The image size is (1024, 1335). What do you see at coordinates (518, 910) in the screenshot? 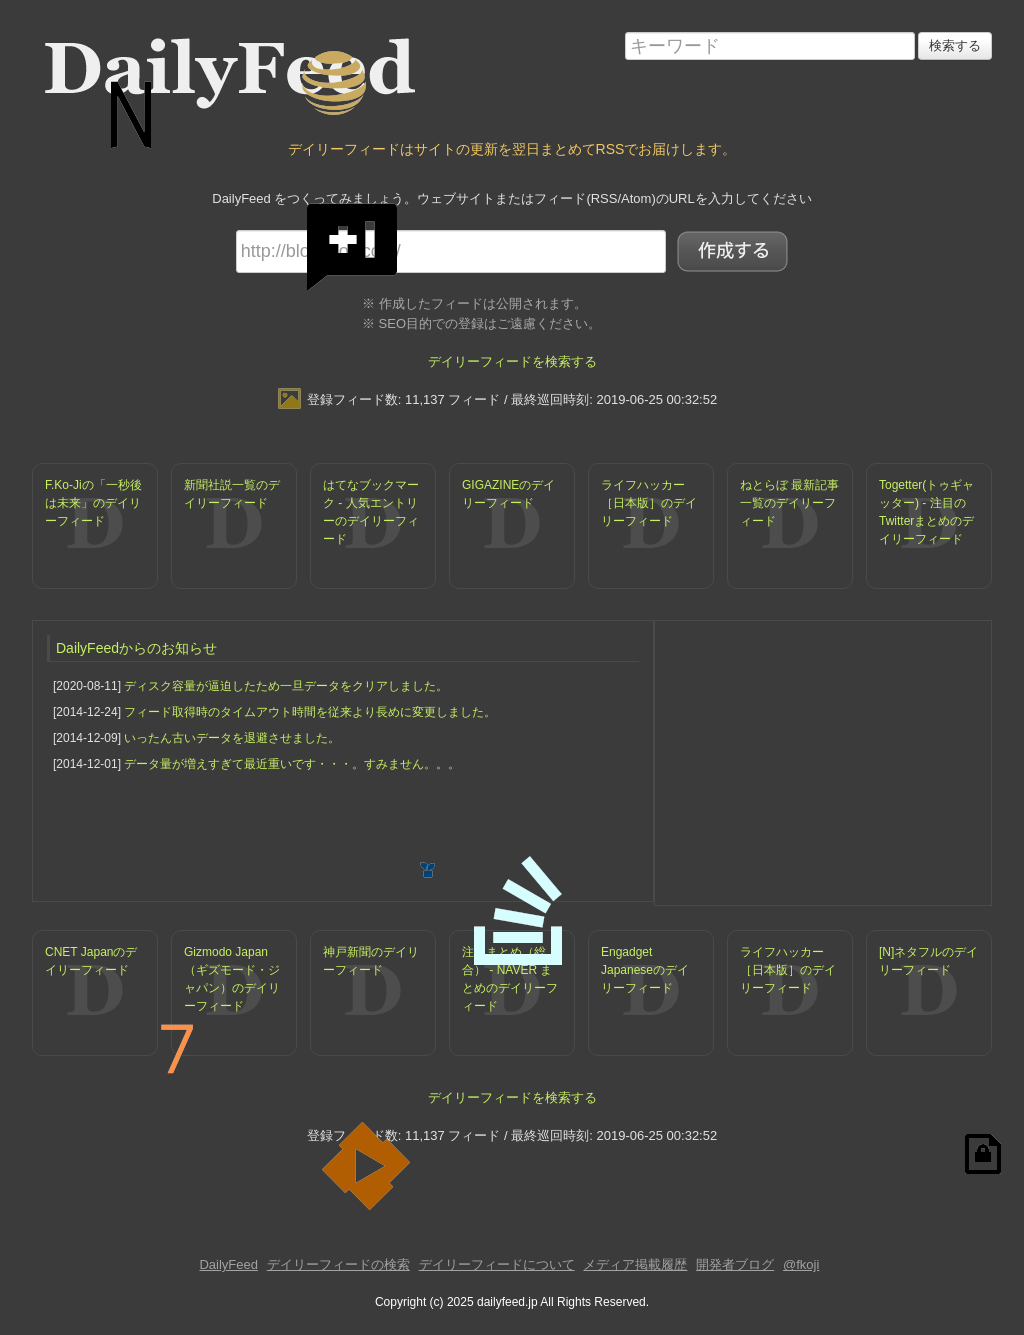
I see `visit stack overflow website` at bounding box center [518, 910].